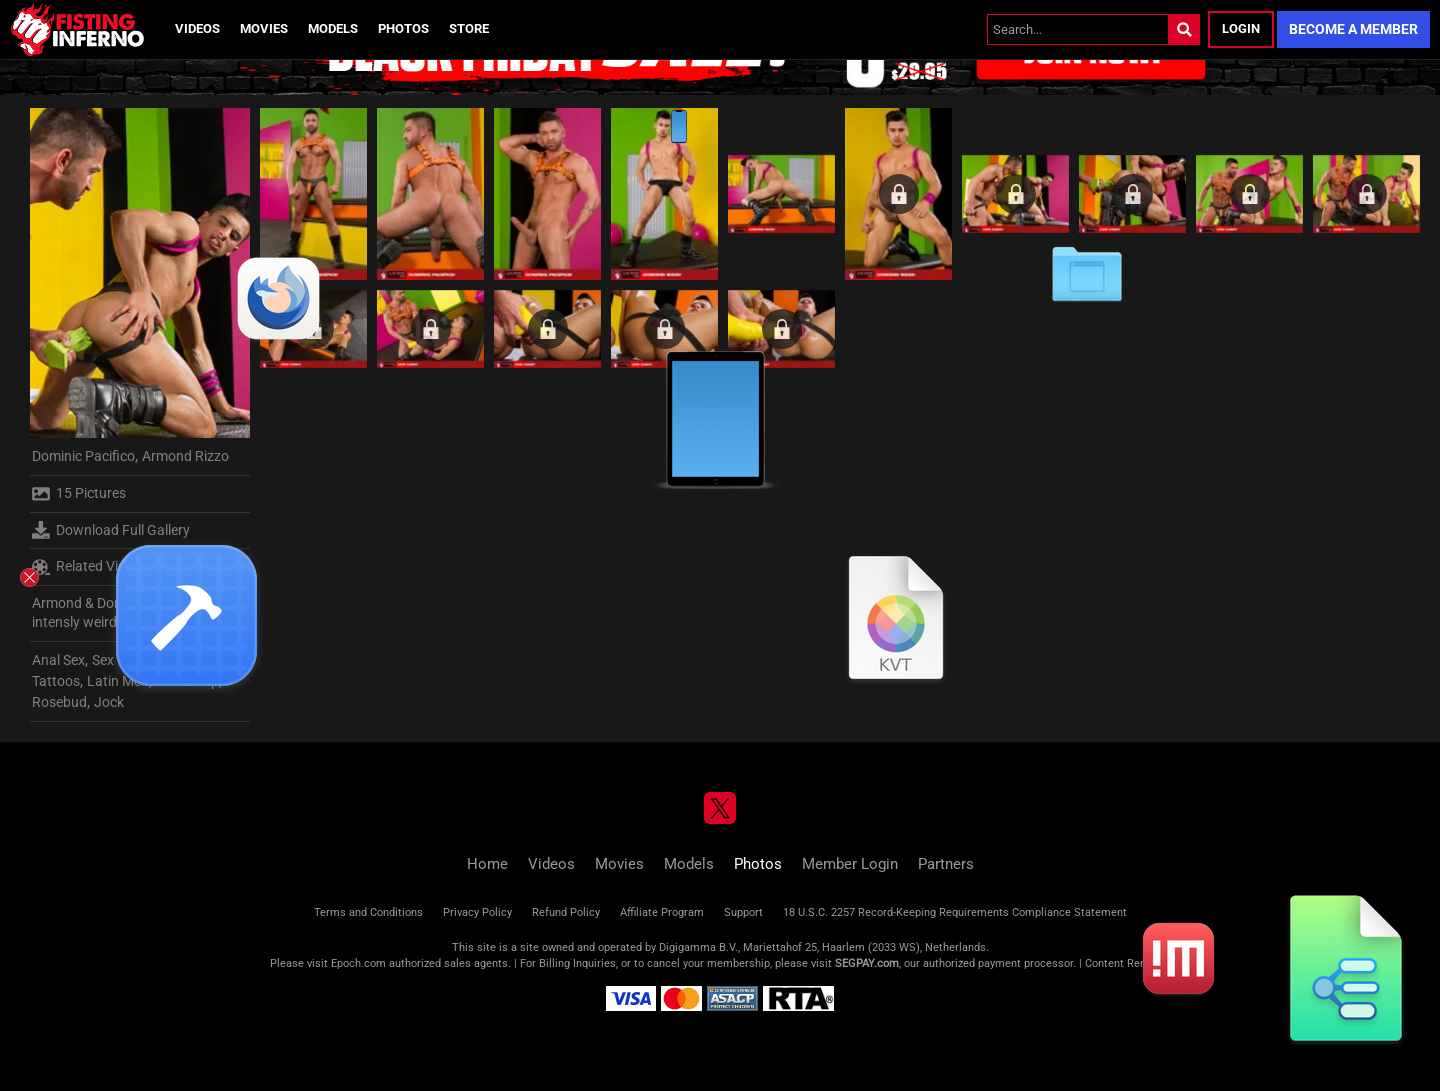 This screenshot has height=1091, width=1440. What do you see at coordinates (186, 615) in the screenshot?
I see `open developer tools or IDE` at bounding box center [186, 615].